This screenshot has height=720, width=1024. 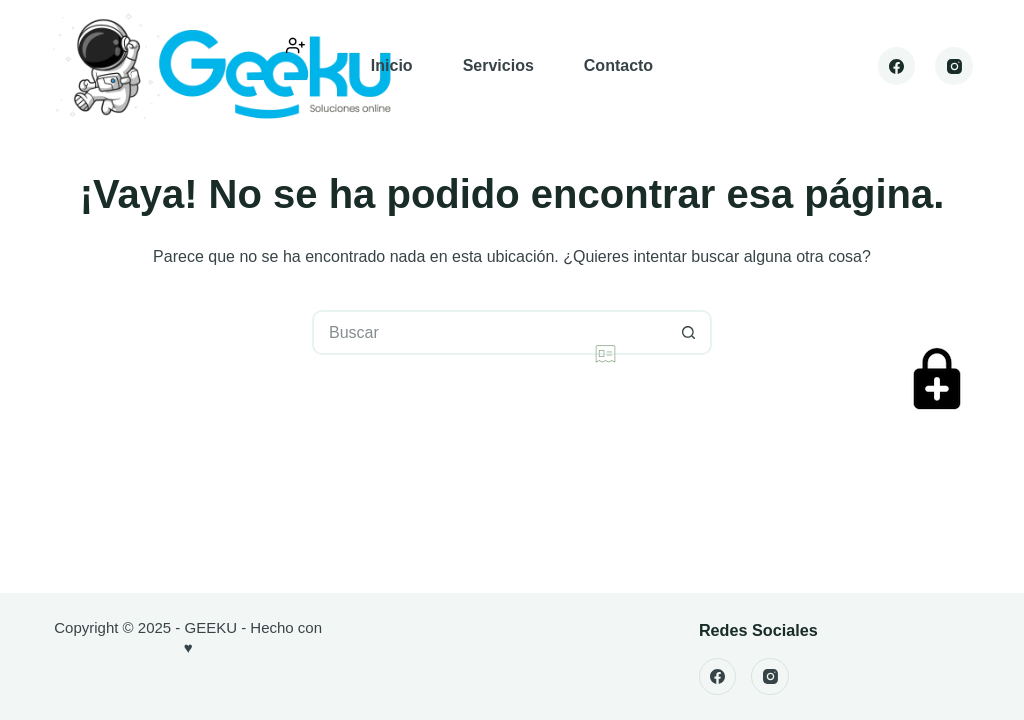 What do you see at coordinates (605, 353) in the screenshot?
I see `view news articles or press clippings` at bounding box center [605, 353].